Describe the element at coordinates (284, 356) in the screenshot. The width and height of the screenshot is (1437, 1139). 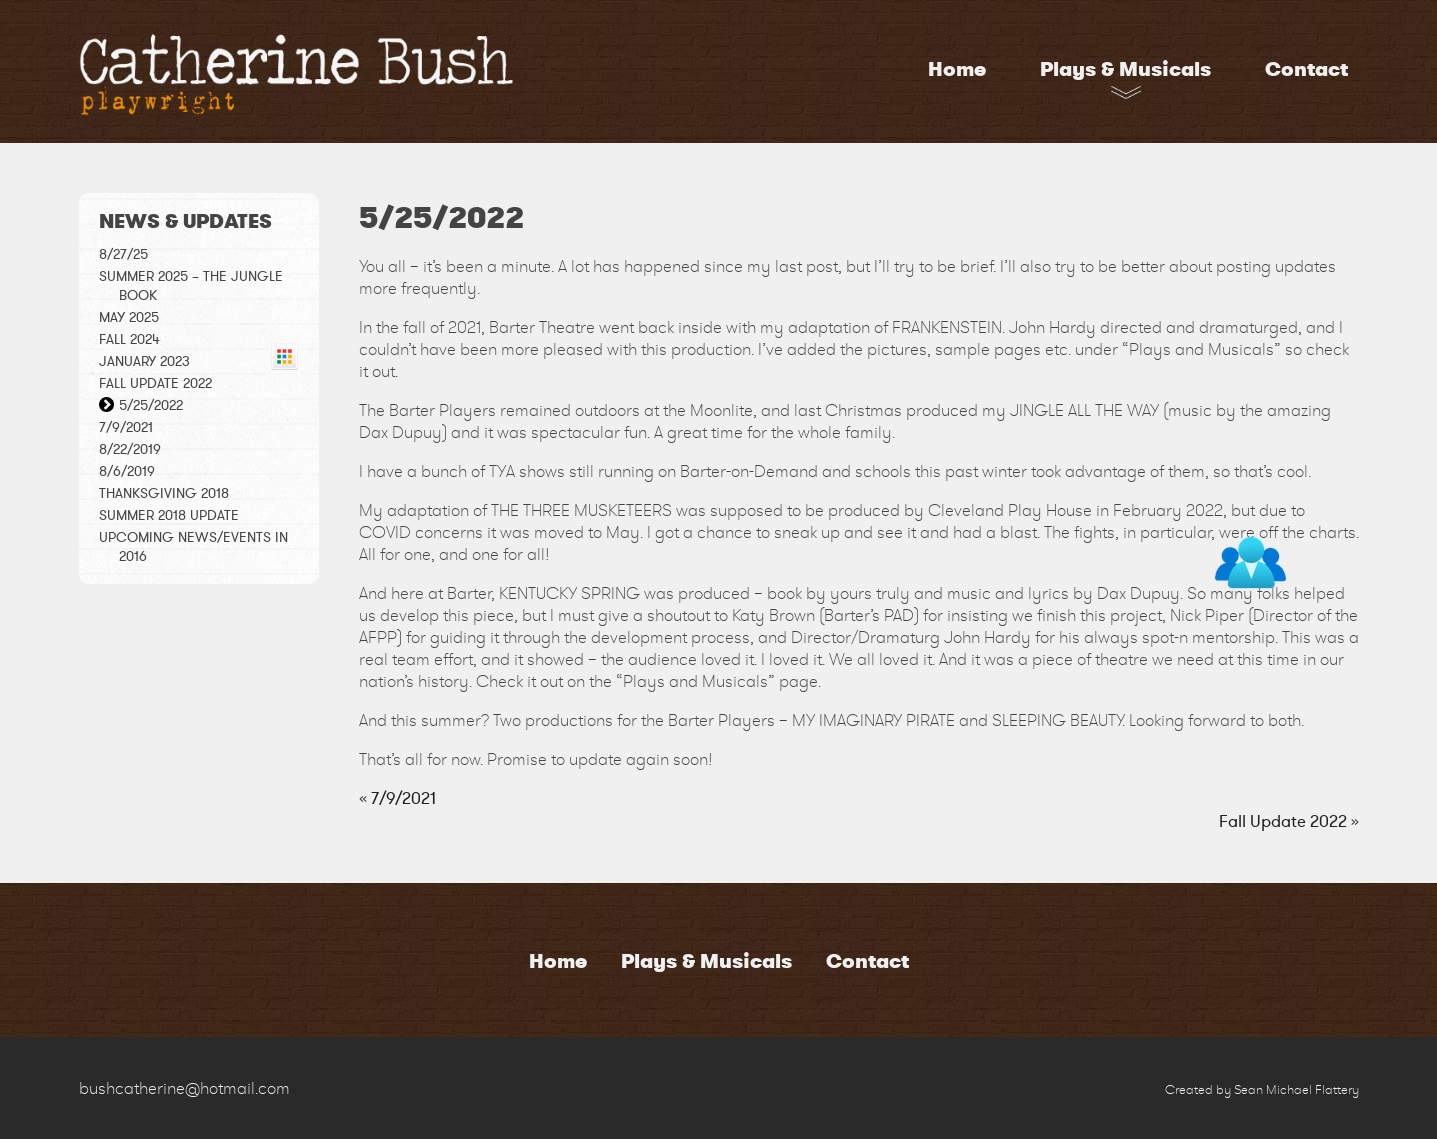
I see `open color palette or theme settings` at that location.